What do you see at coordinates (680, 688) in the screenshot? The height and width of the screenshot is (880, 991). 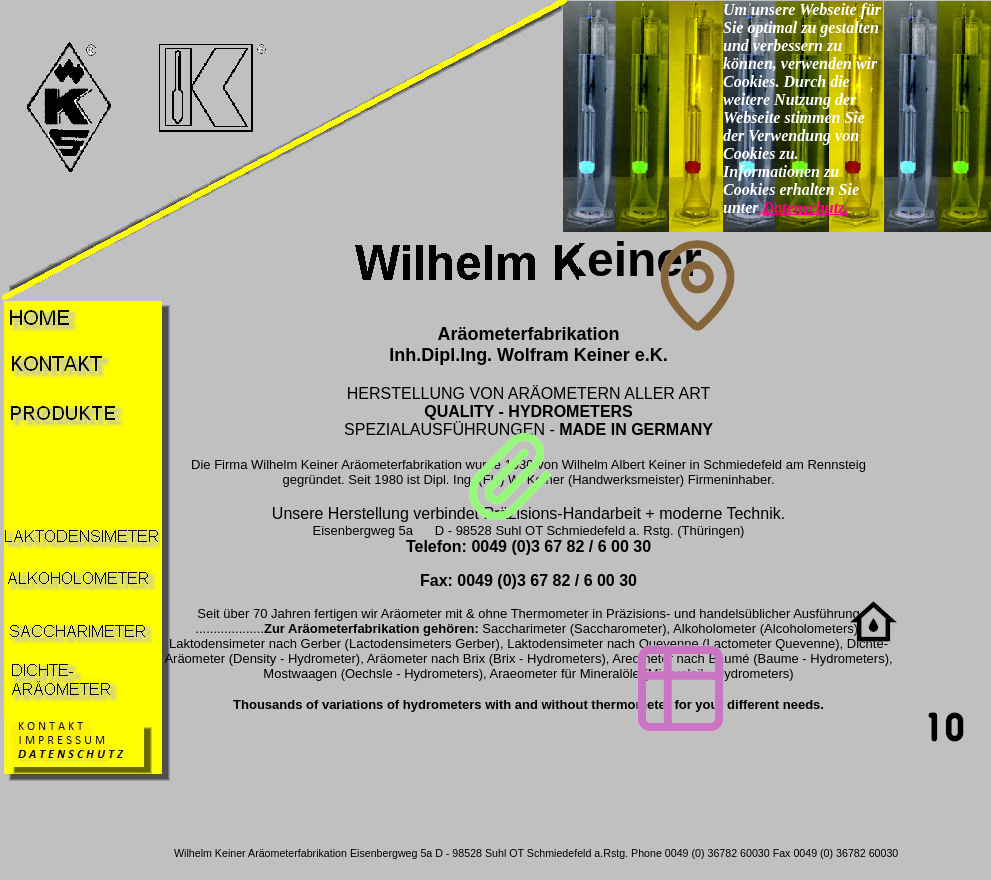 I see `view data in table format` at bounding box center [680, 688].